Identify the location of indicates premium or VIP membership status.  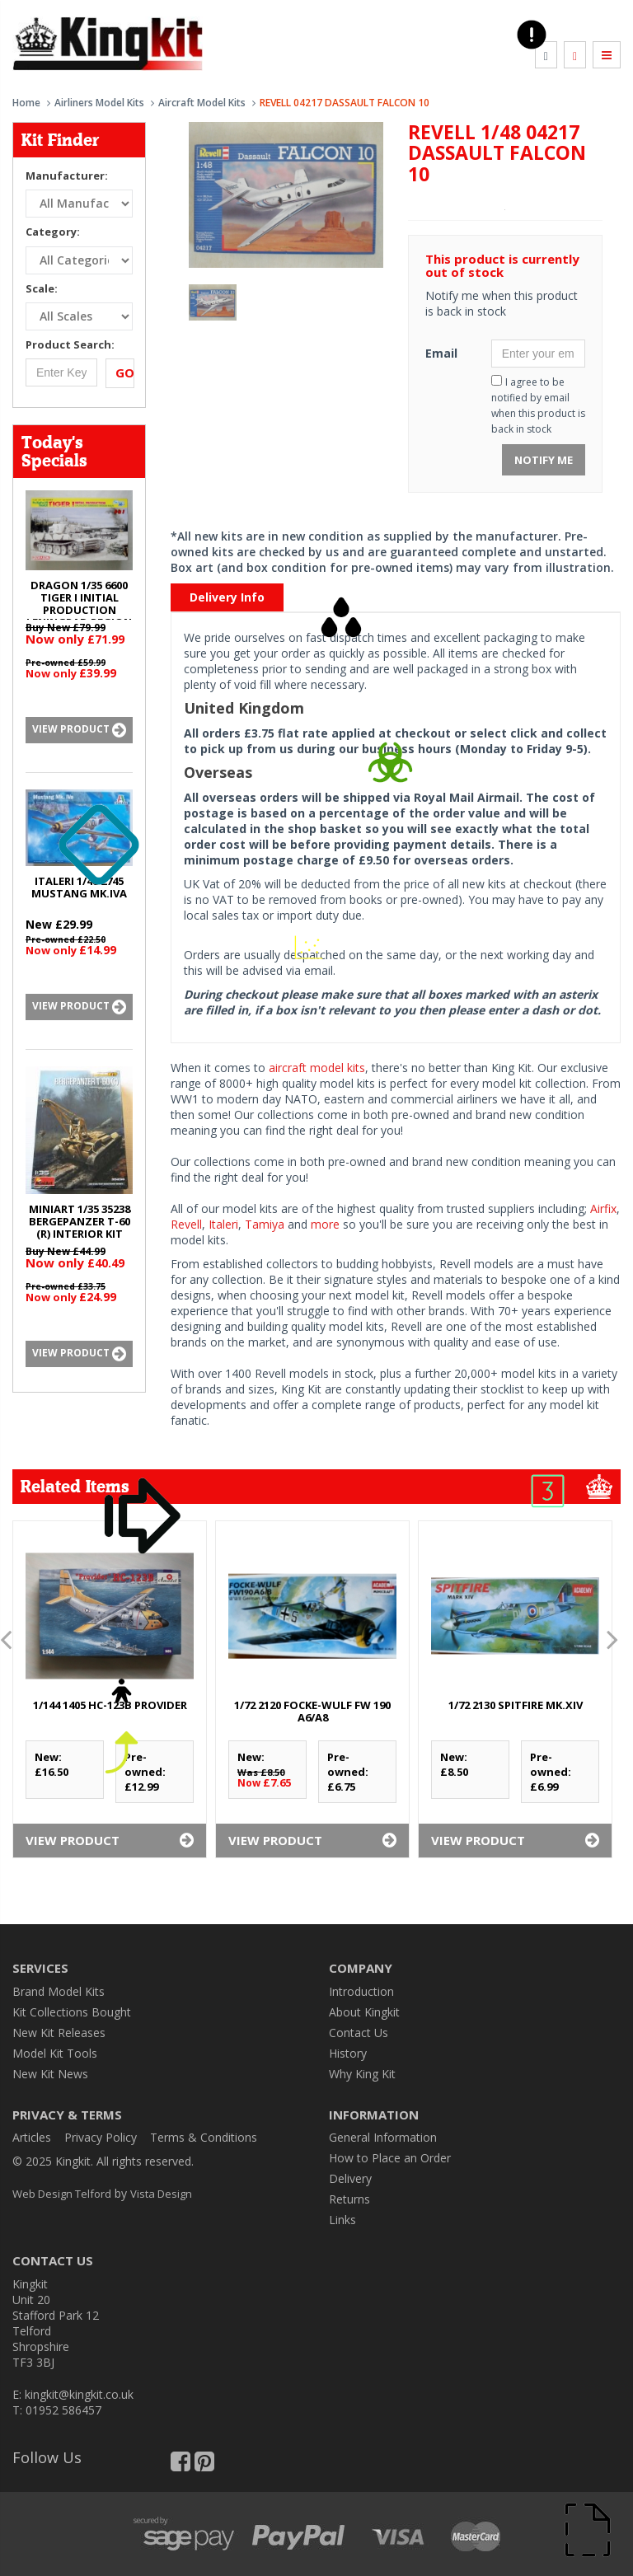
(99, 845).